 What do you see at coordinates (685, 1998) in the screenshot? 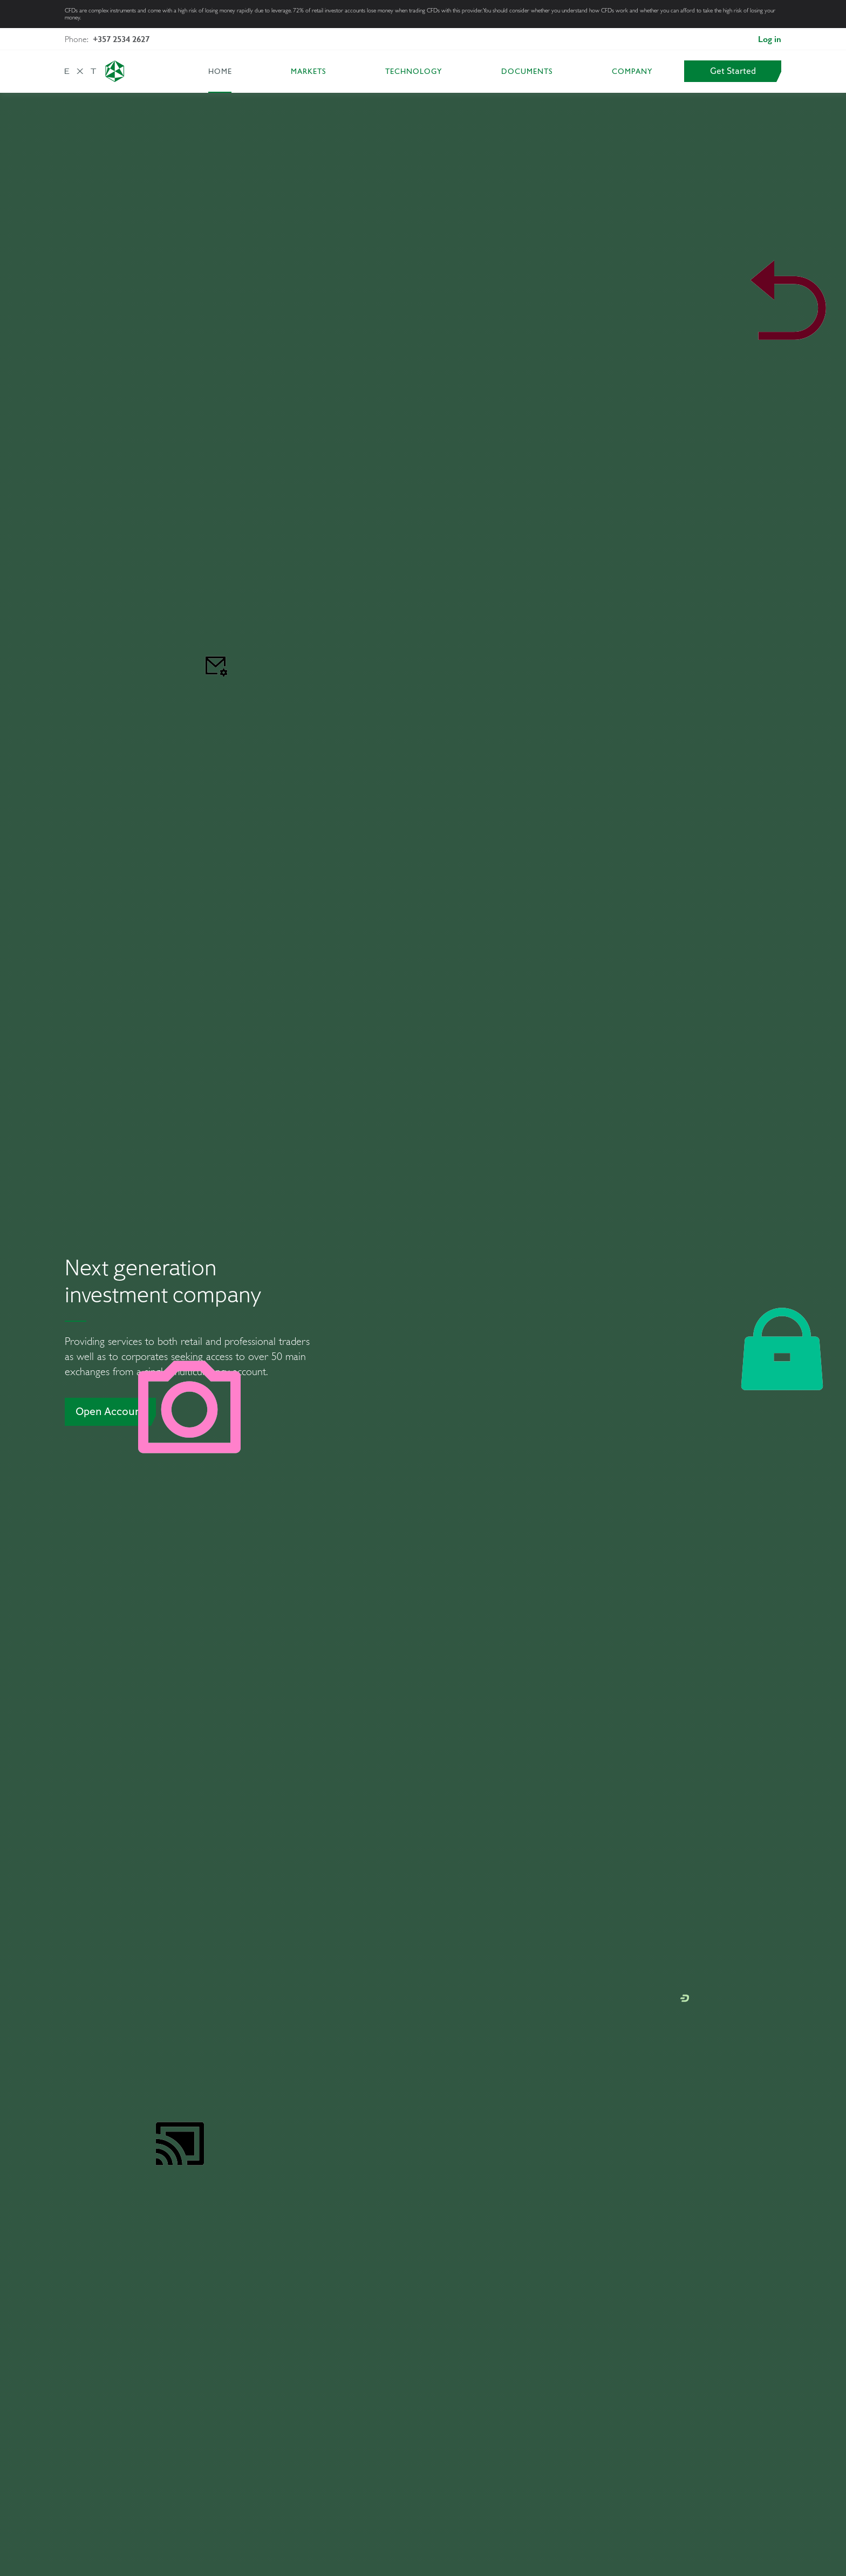
I see `Dash cryptocurrency logo` at bounding box center [685, 1998].